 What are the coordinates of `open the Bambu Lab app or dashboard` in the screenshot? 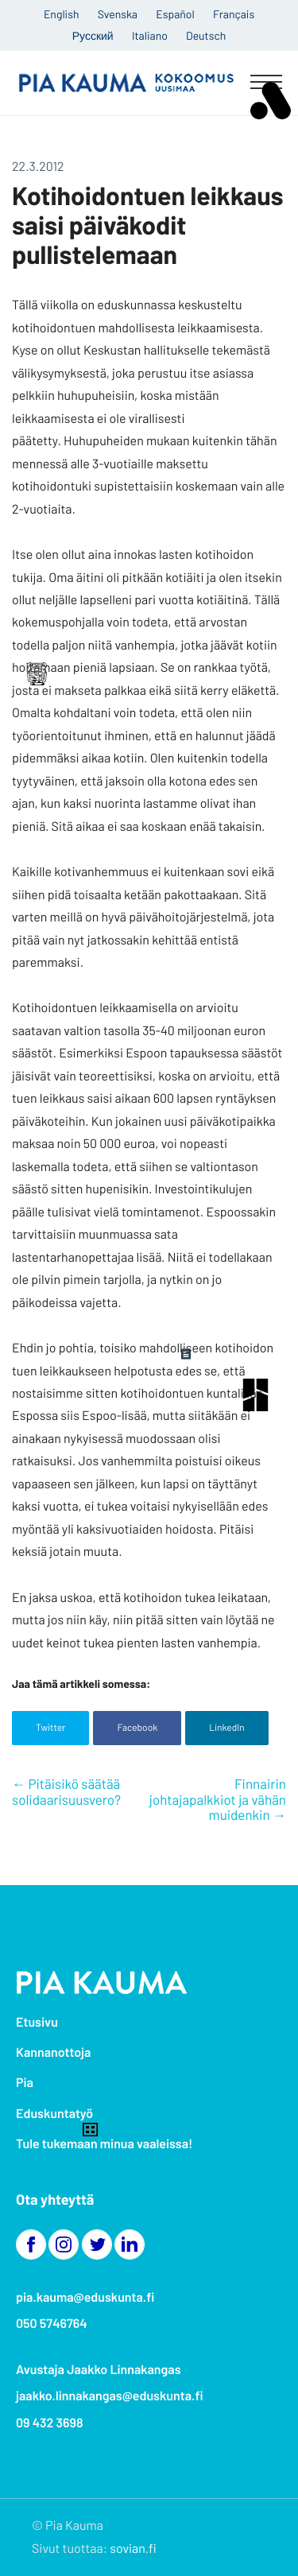 It's located at (255, 1395).